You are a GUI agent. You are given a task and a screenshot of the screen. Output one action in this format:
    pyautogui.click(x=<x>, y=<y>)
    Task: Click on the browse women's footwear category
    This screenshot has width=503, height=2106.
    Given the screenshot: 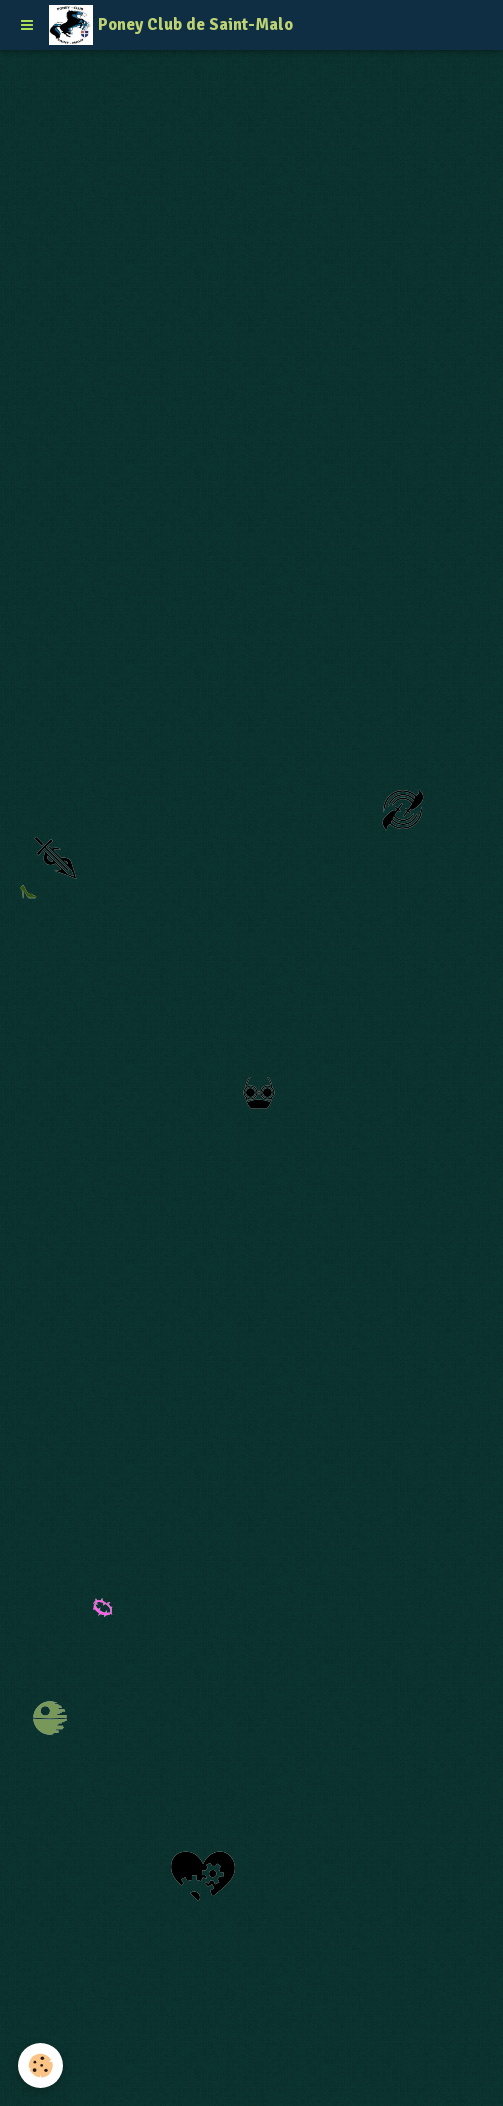 What is the action you would take?
    pyautogui.click(x=28, y=891)
    